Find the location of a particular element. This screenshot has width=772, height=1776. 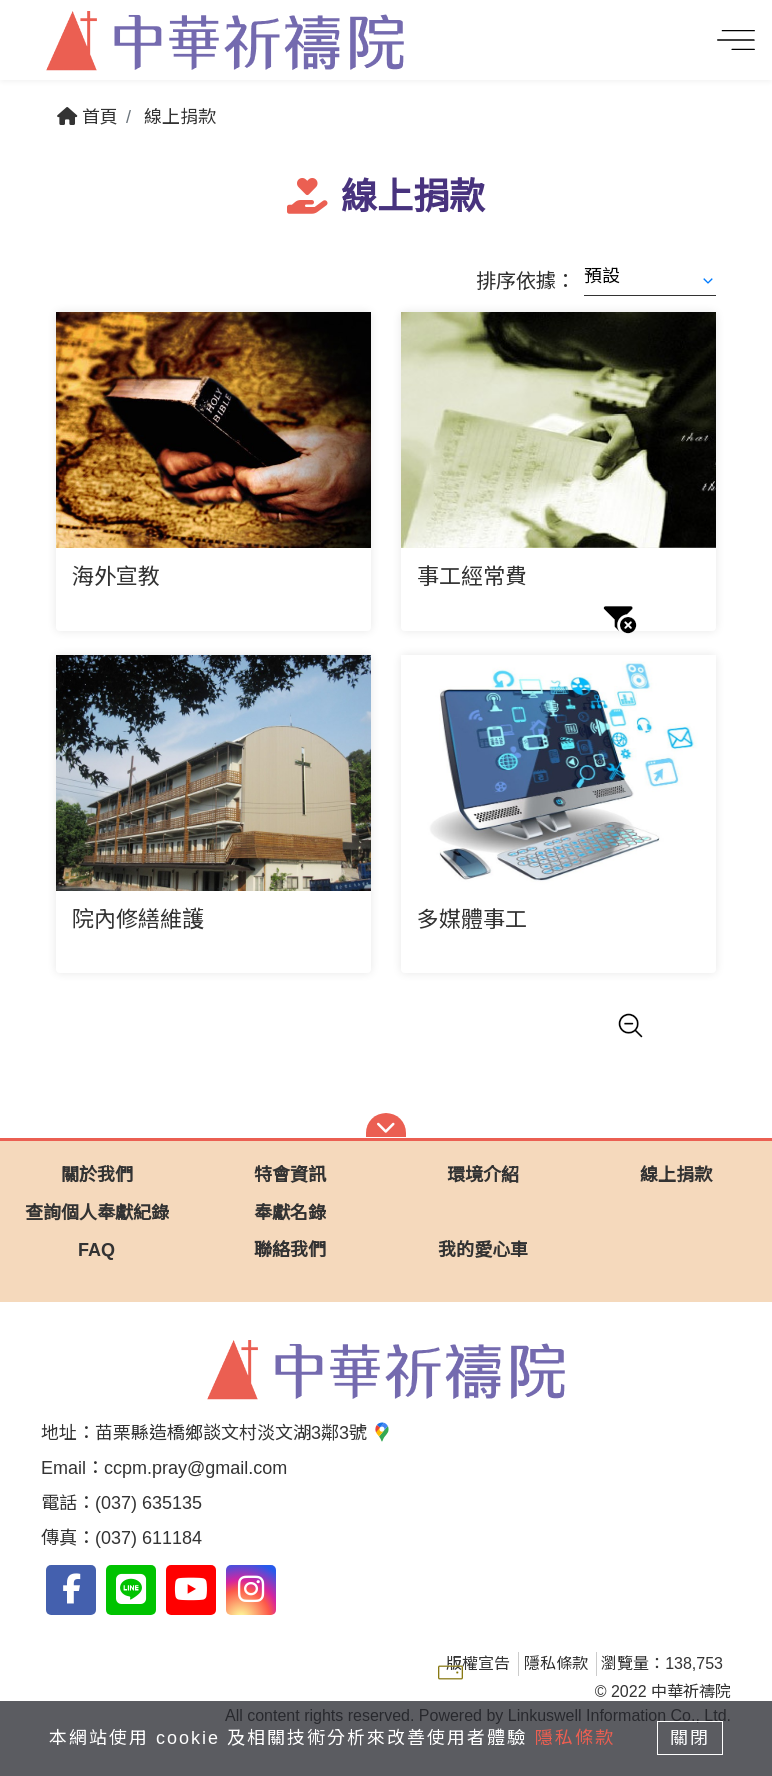

zoom out is located at coordinates (630, 1025).